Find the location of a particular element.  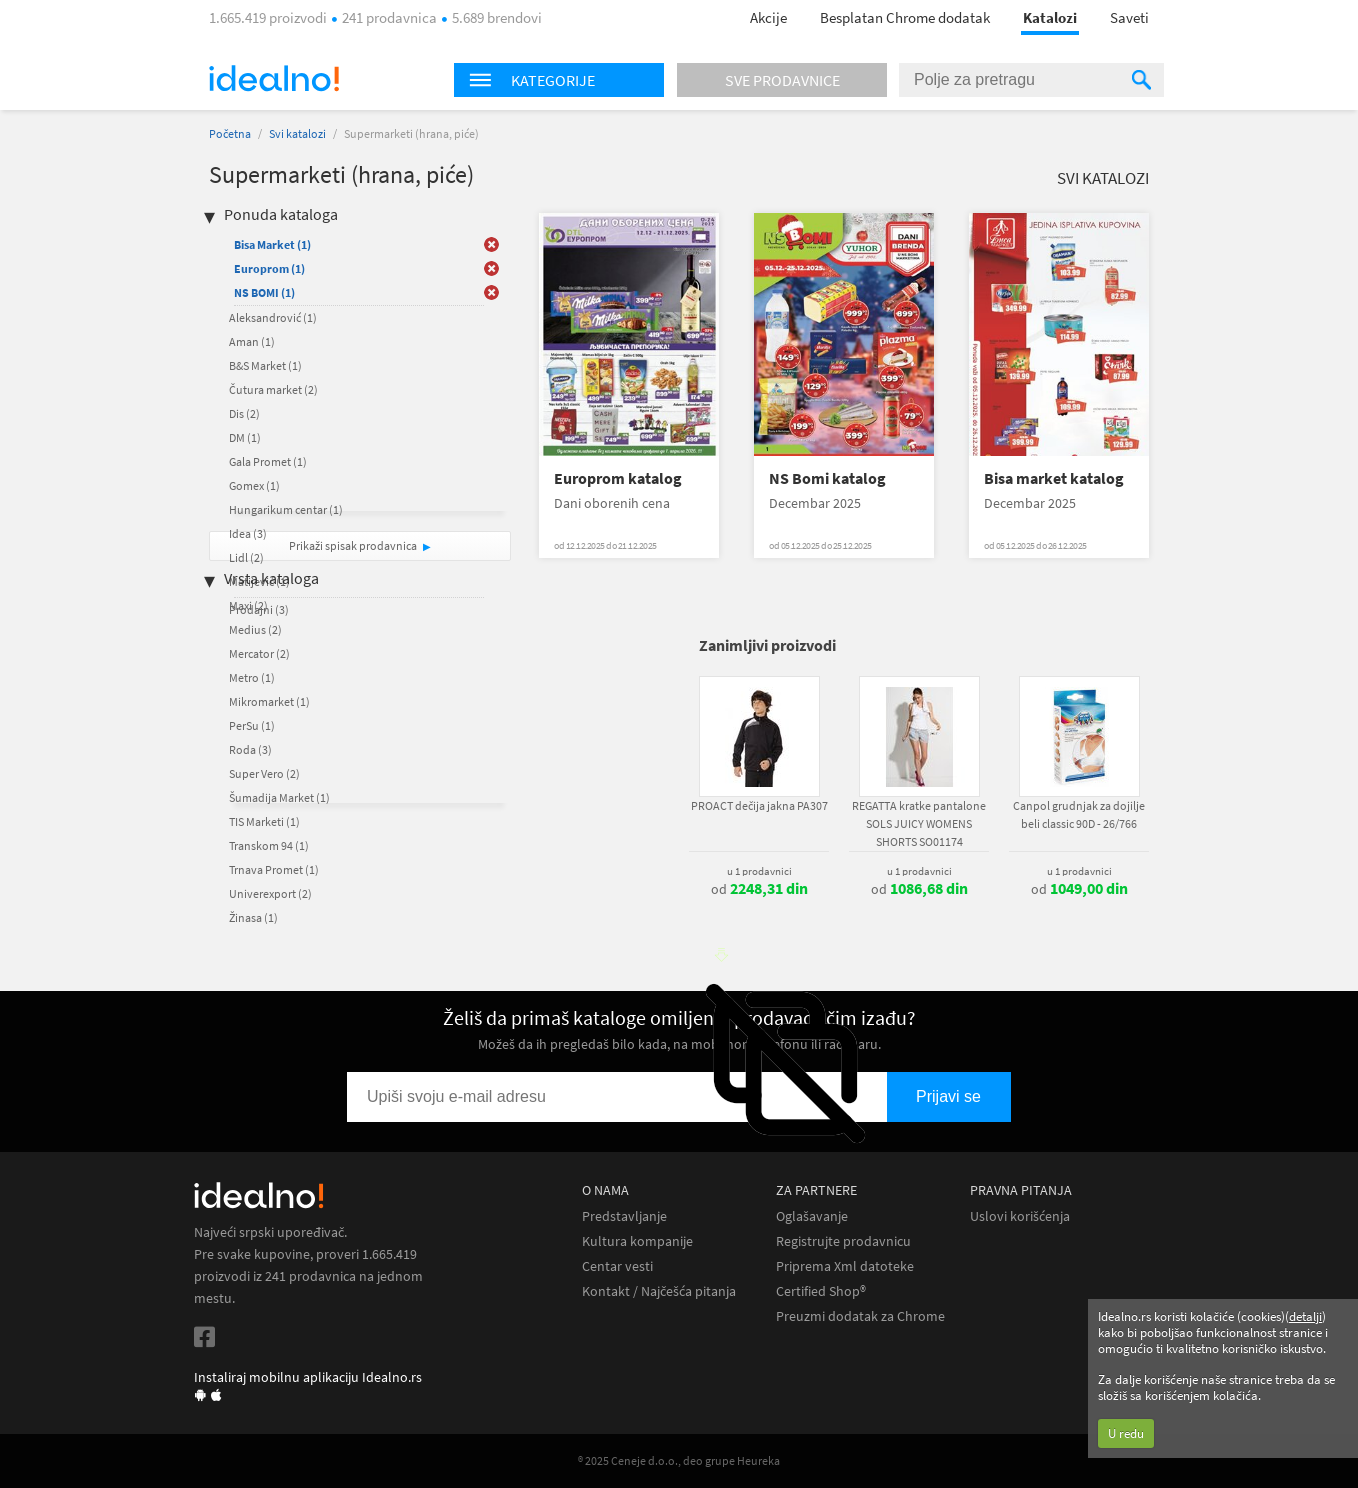

download file or content is located at coordinates (721, 954).